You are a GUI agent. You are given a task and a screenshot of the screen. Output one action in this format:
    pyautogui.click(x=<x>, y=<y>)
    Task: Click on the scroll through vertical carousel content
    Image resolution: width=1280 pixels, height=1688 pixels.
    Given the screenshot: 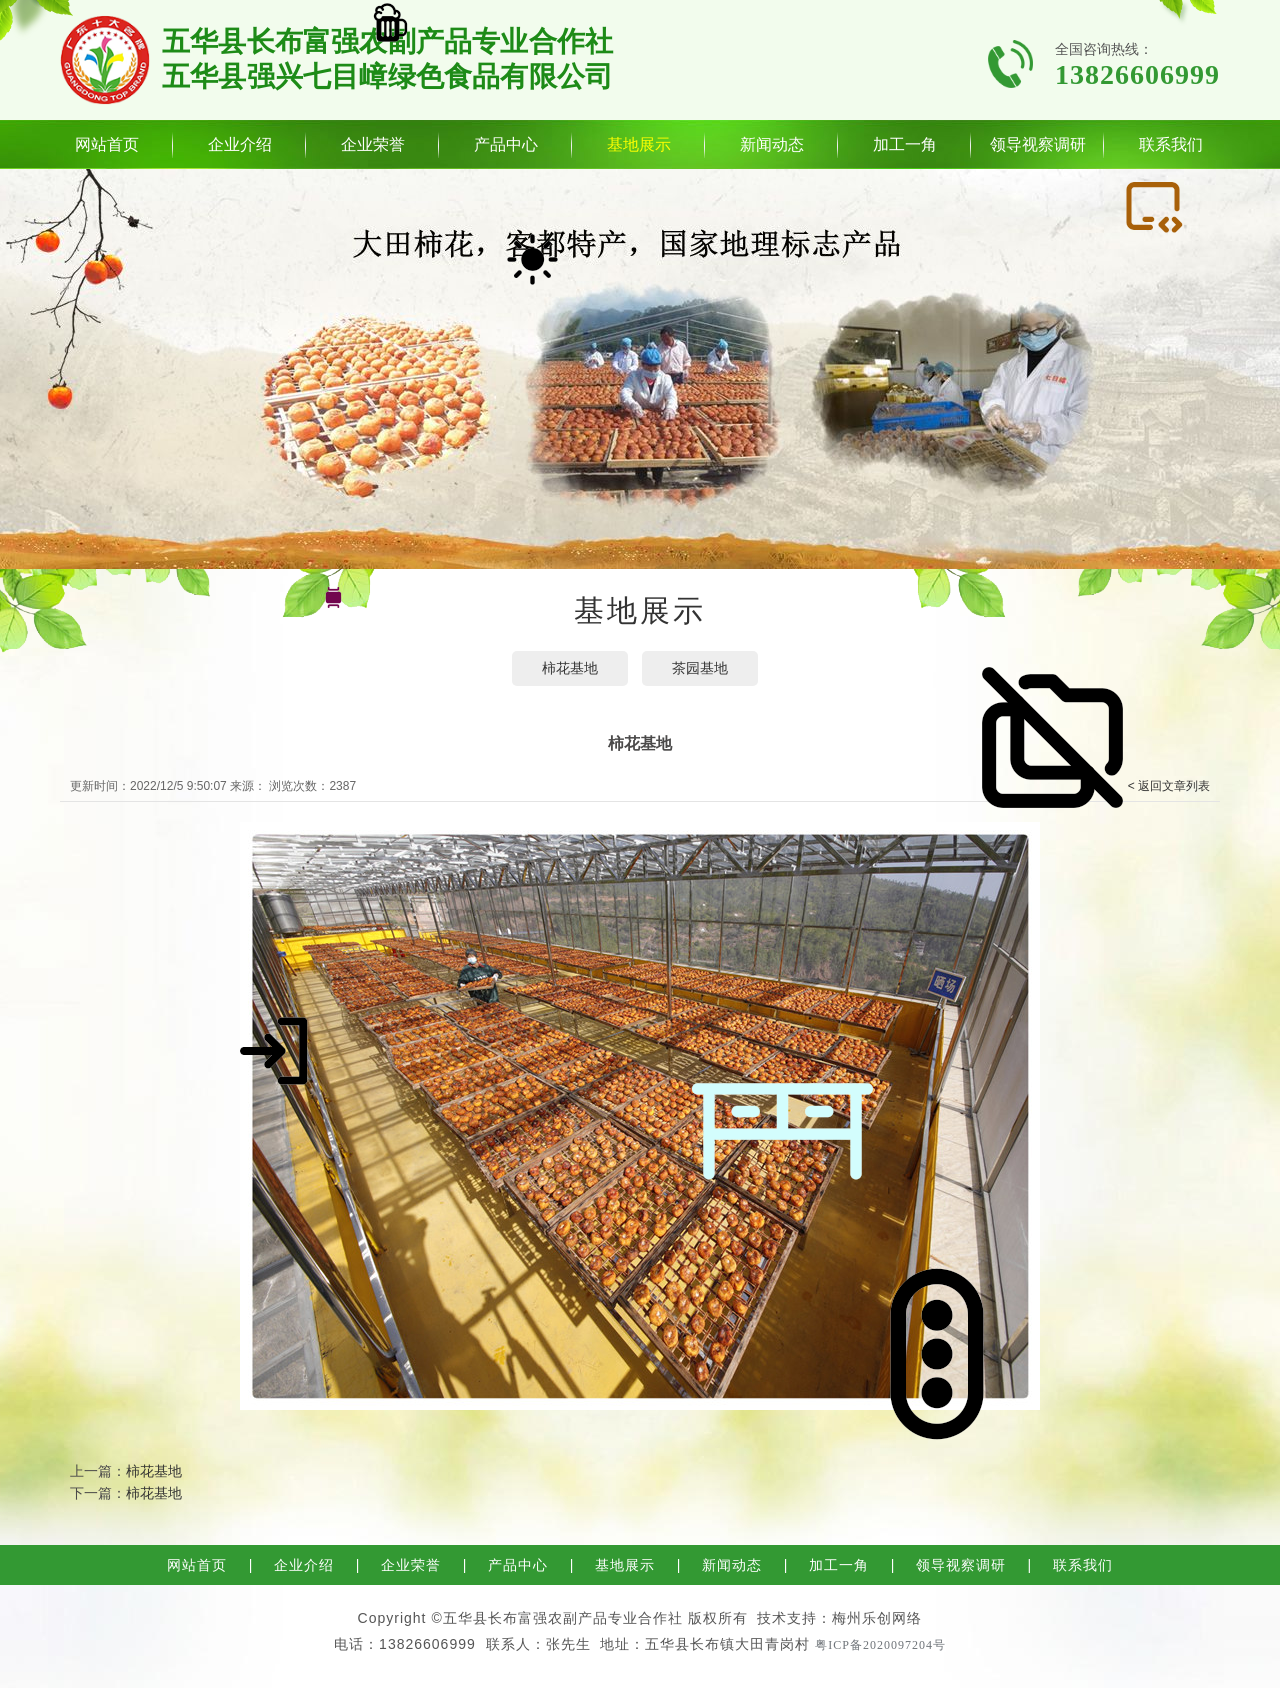 What is the action you would take?
    pyautogui.click(x=333, y=597)
    